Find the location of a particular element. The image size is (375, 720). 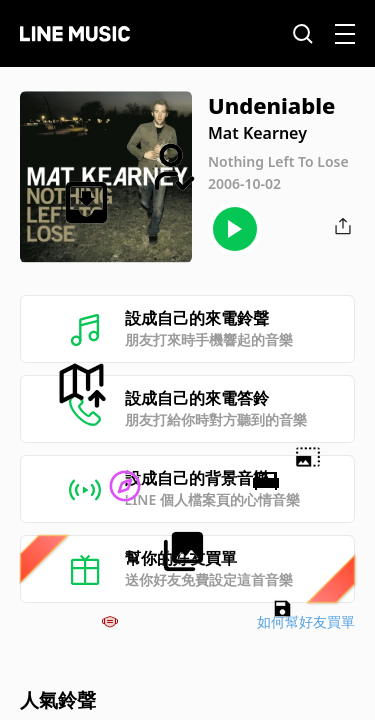

move email or message to inbox is located at coordinates (86, 202).